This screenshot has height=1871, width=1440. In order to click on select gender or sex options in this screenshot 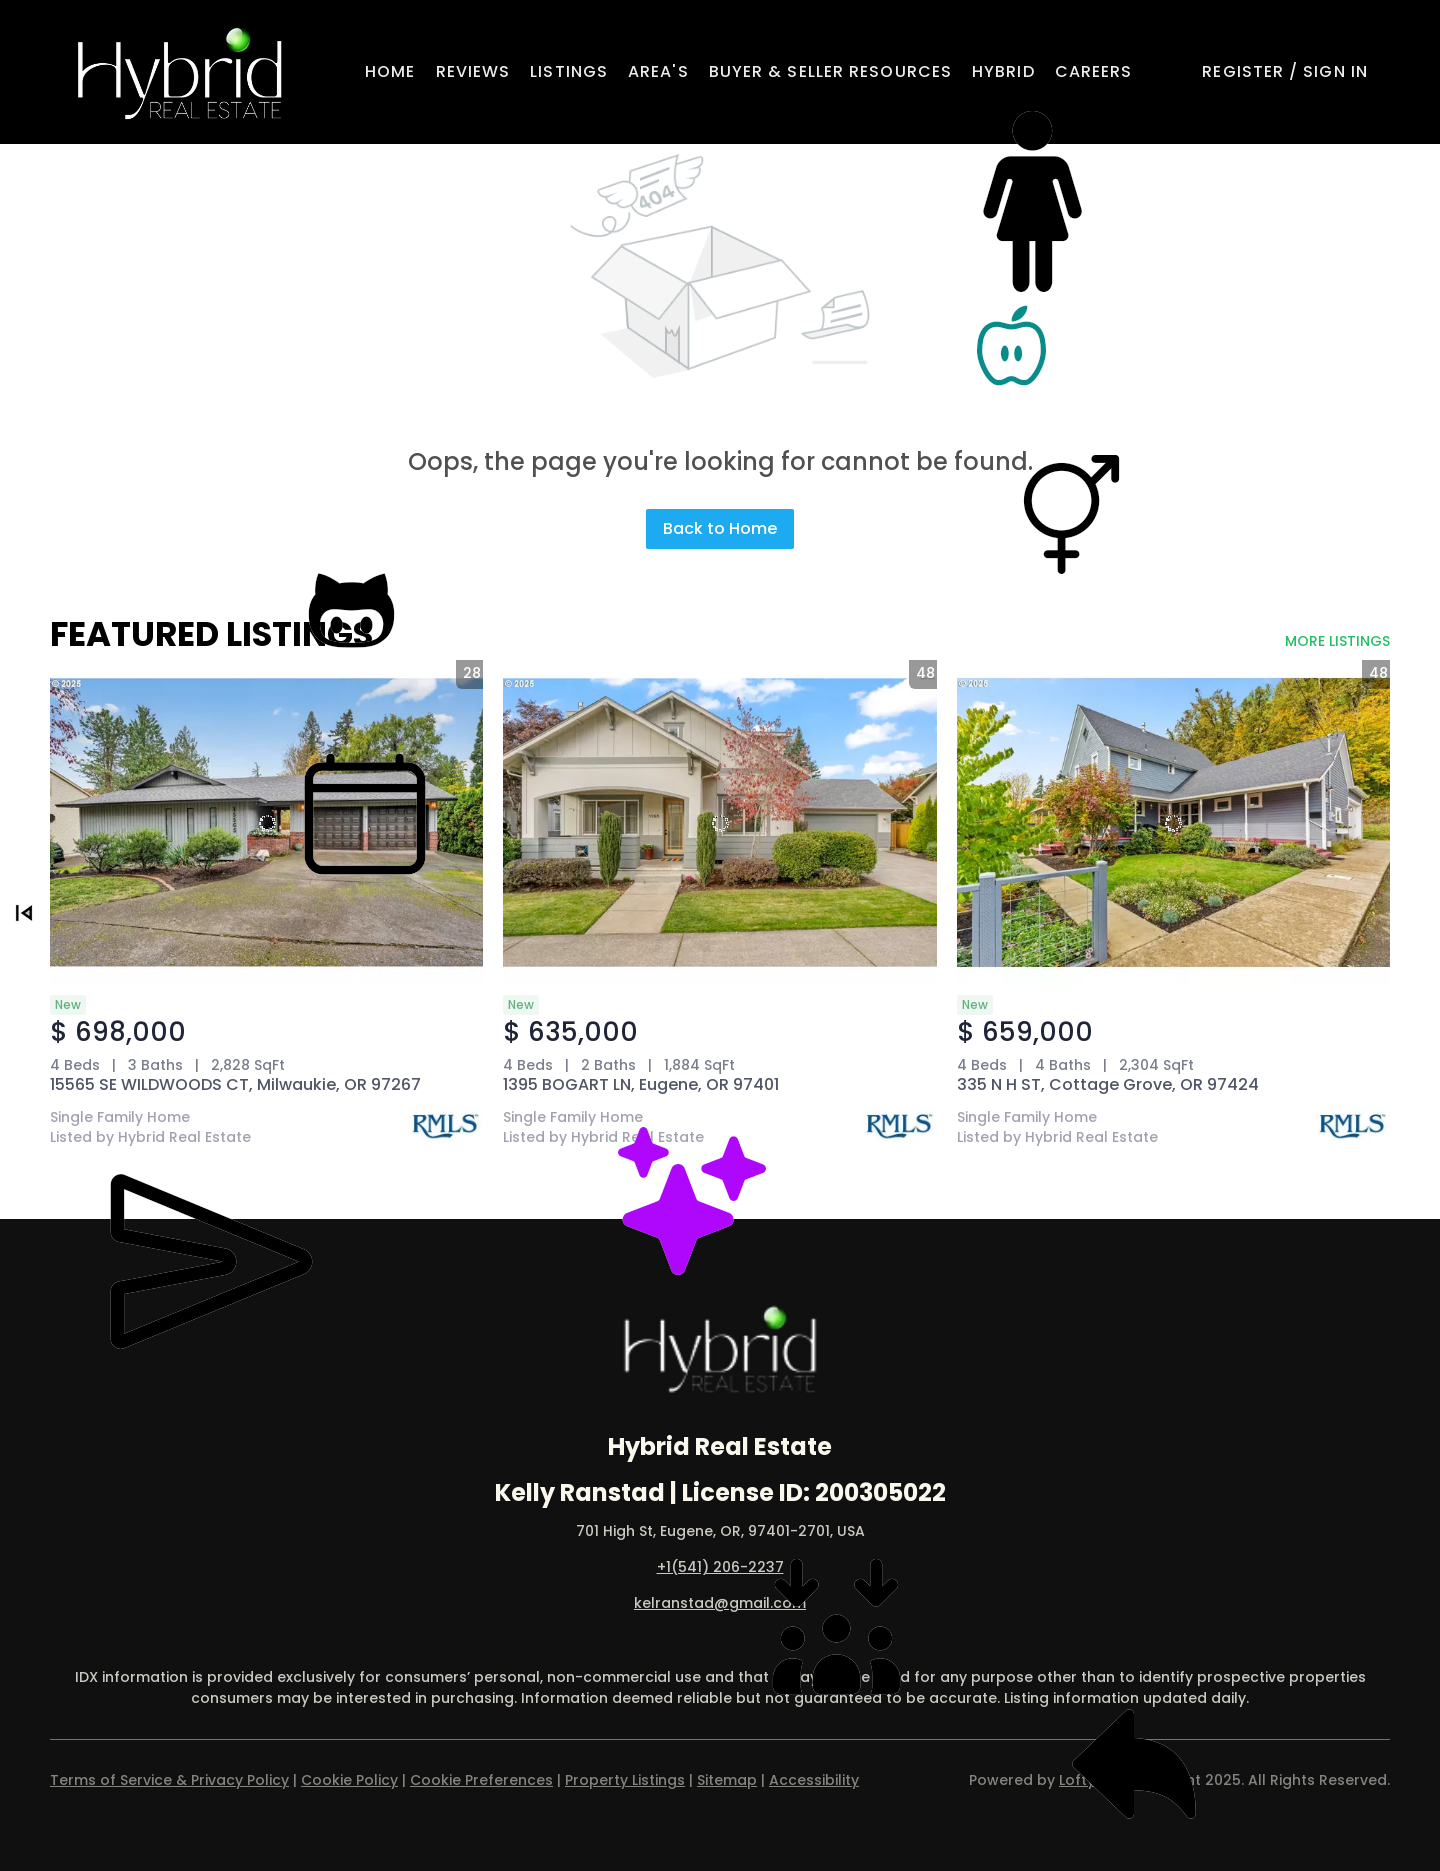, I will do `click(1071, 514)`.